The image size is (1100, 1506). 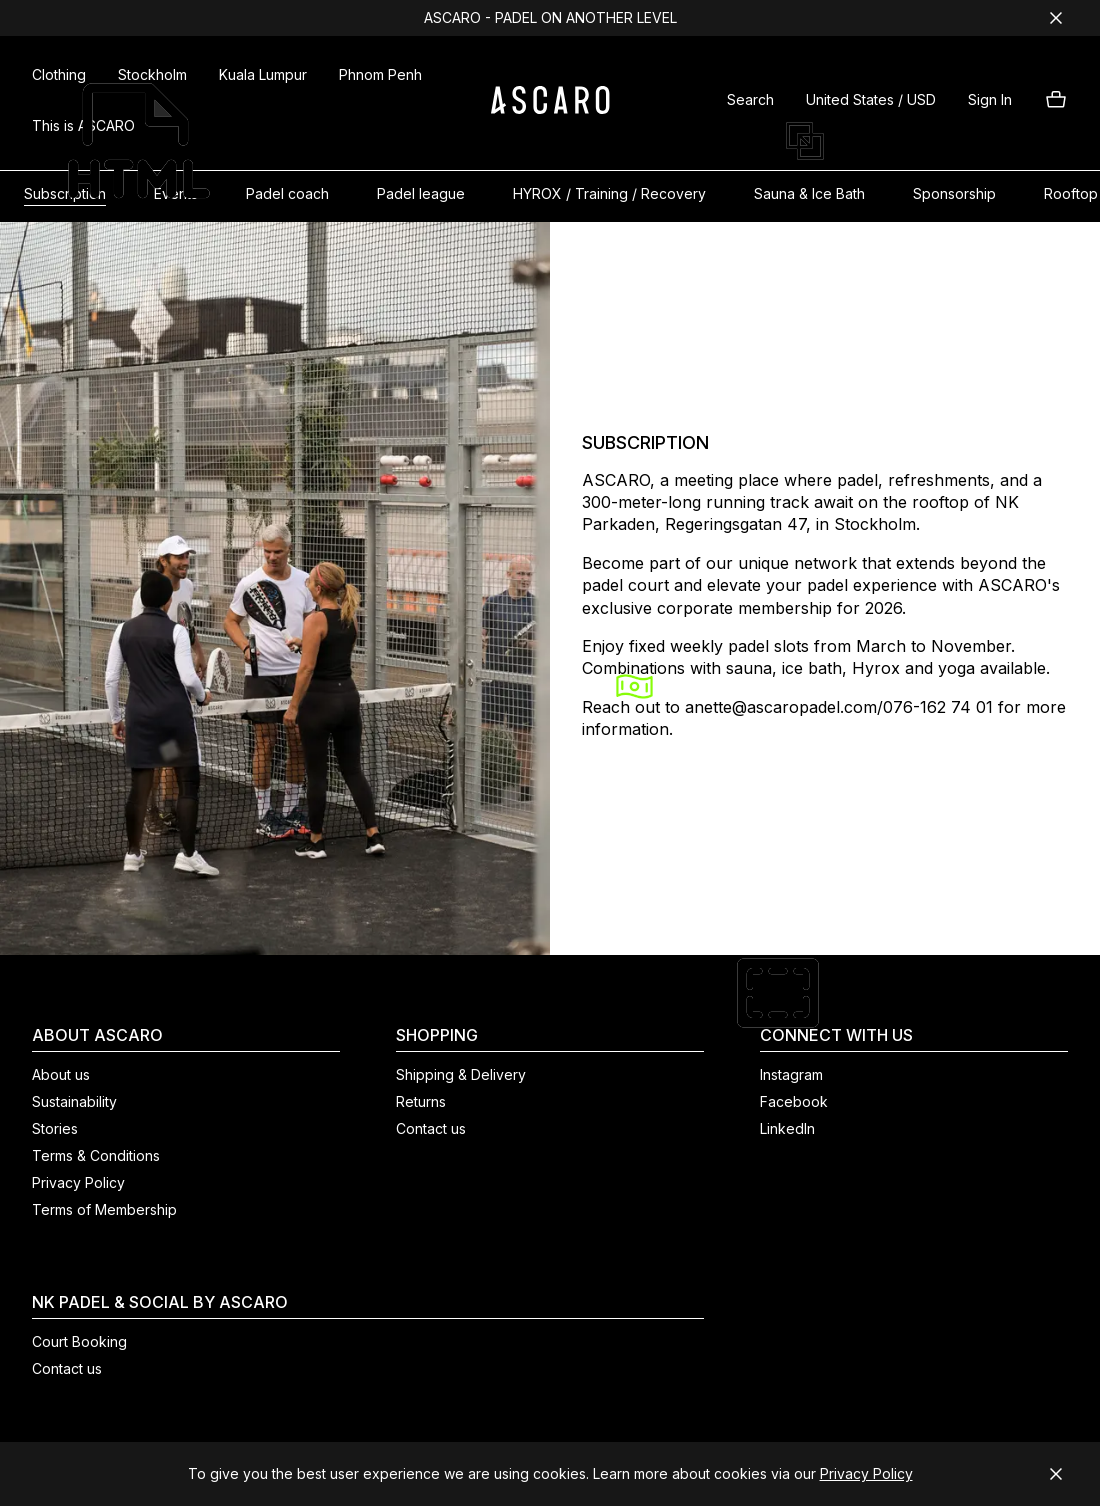 I want to click on view payment or transaction history, so click(x=634, y=686).